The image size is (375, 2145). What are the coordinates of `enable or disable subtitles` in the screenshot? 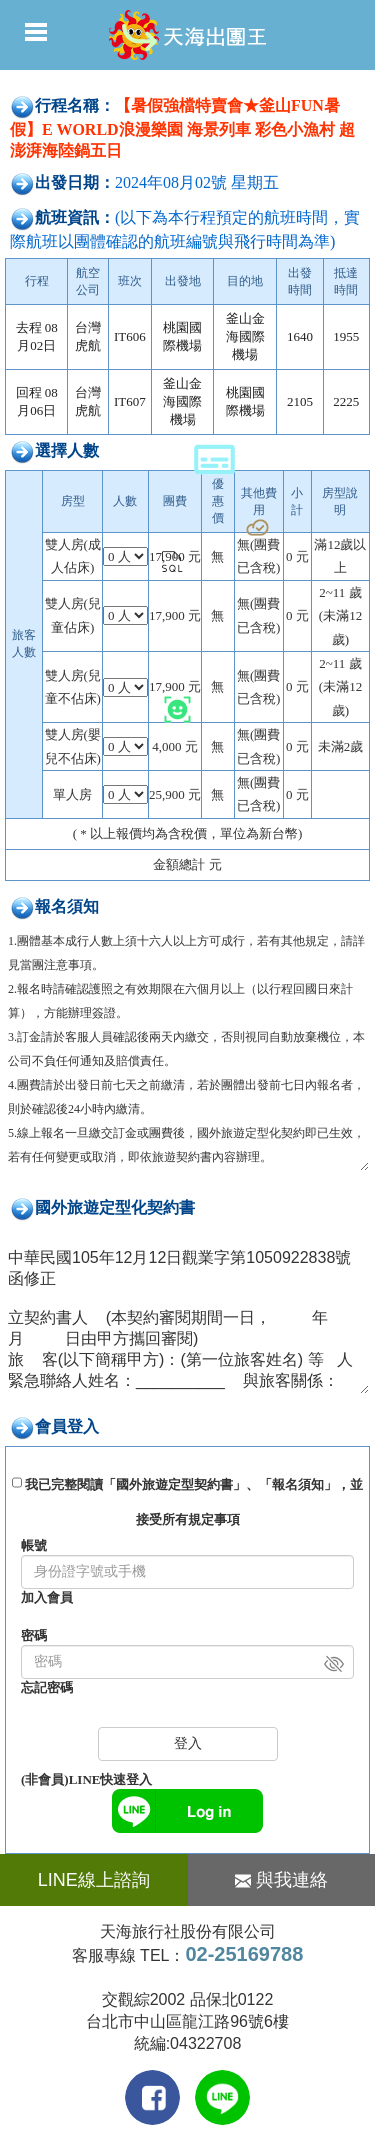 It's located at (214, 459).